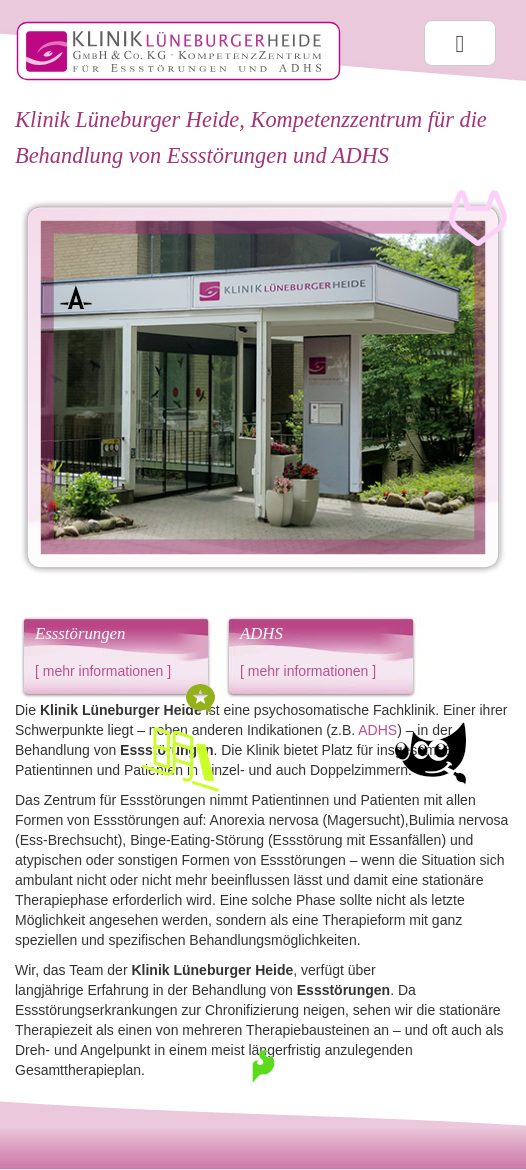 Image resolution: width=526 pixels, height=1170 pixels. I want to click on open GitLab repository, so click(478, 218).